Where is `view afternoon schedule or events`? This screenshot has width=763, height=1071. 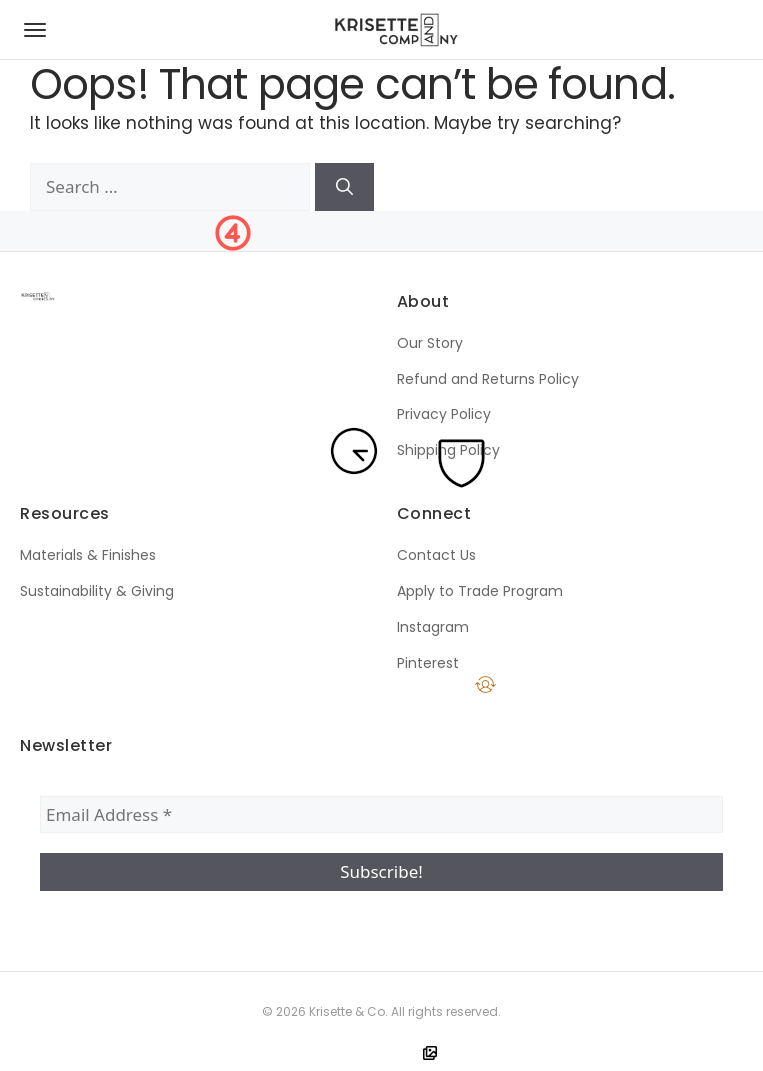
view afternoon schedule or events is located at coordinates (354, 451).